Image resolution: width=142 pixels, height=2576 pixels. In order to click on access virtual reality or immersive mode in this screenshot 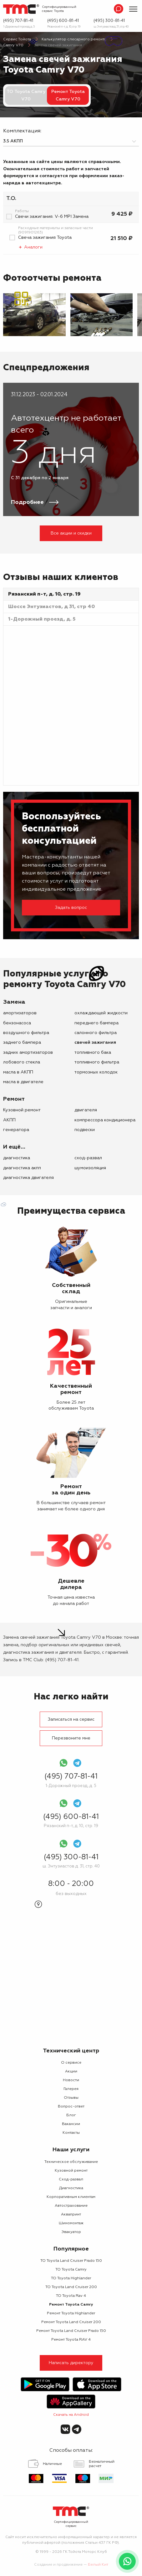, I will do `click(114, 41)`.